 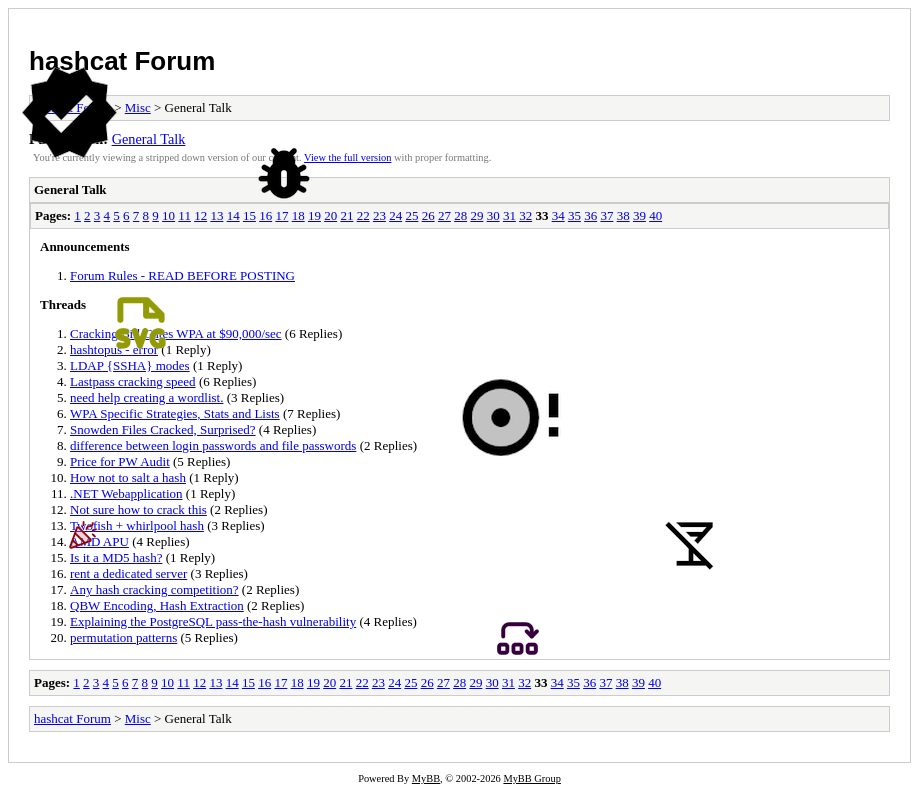 I want to click on indicates storage disc is full, so click(x=510, y=417).